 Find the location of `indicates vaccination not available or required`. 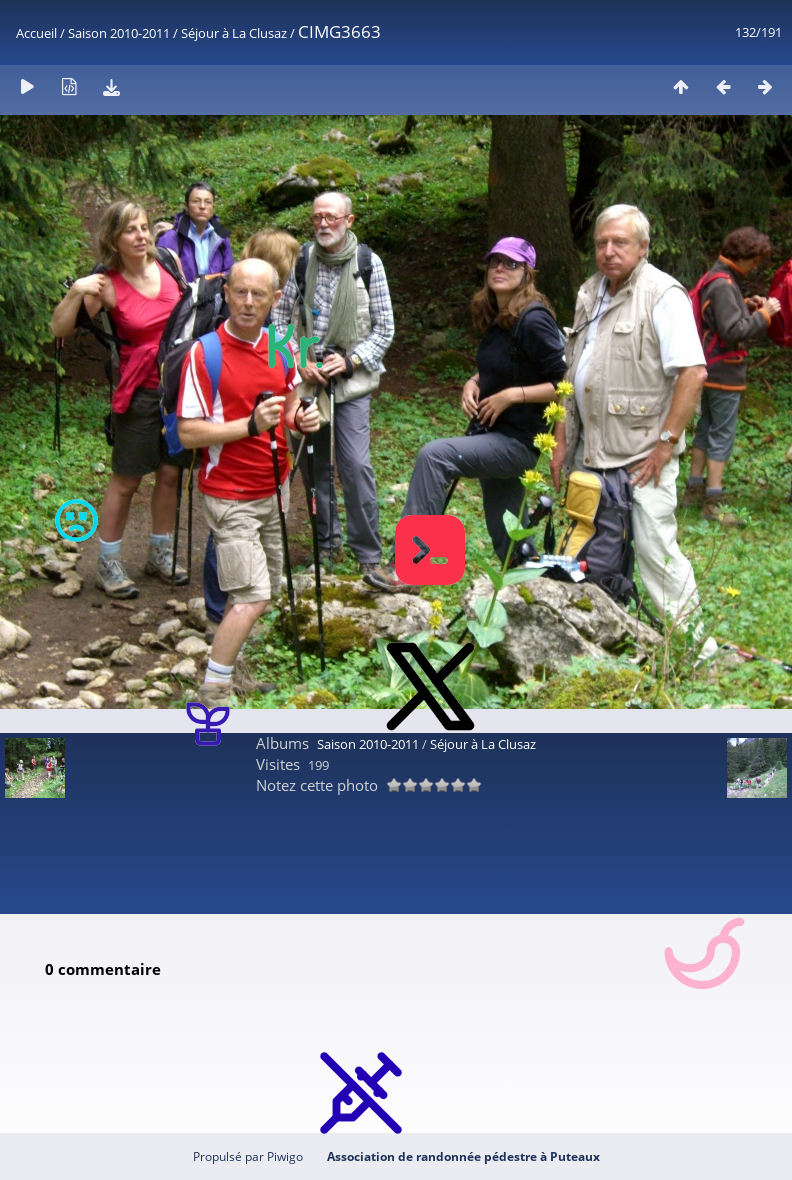

indicates vaccination not available or required is located at coordinates (361, 1093).